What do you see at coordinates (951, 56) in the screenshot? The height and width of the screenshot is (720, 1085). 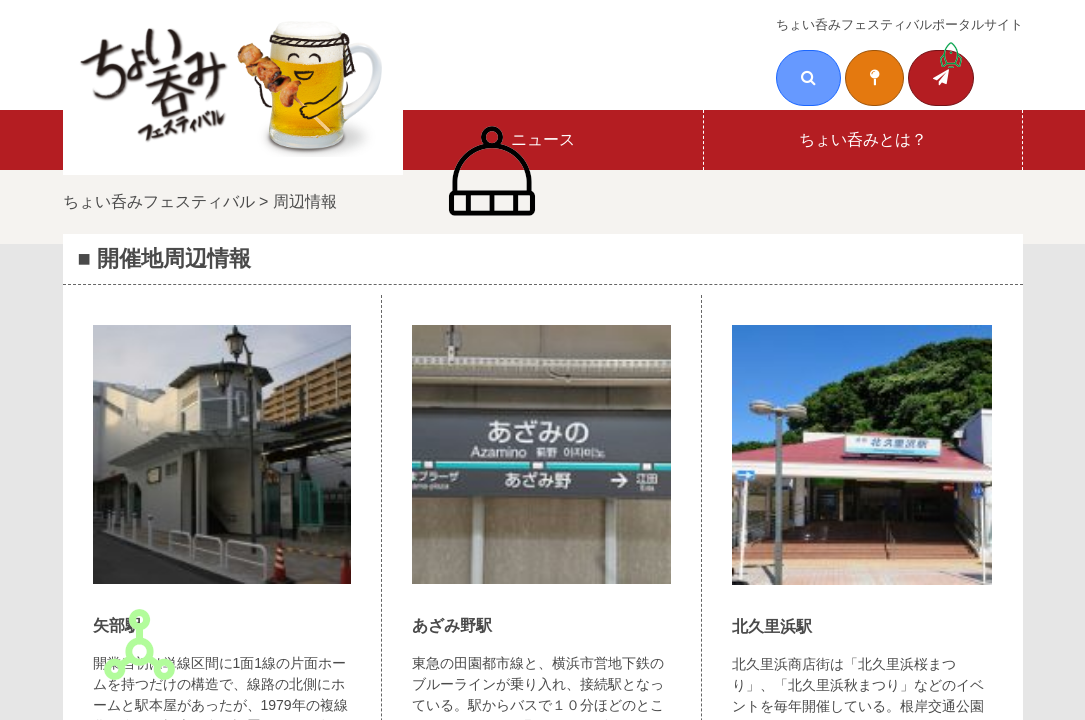 I see `launch or deploy an application` at bounding box center [951, 56].